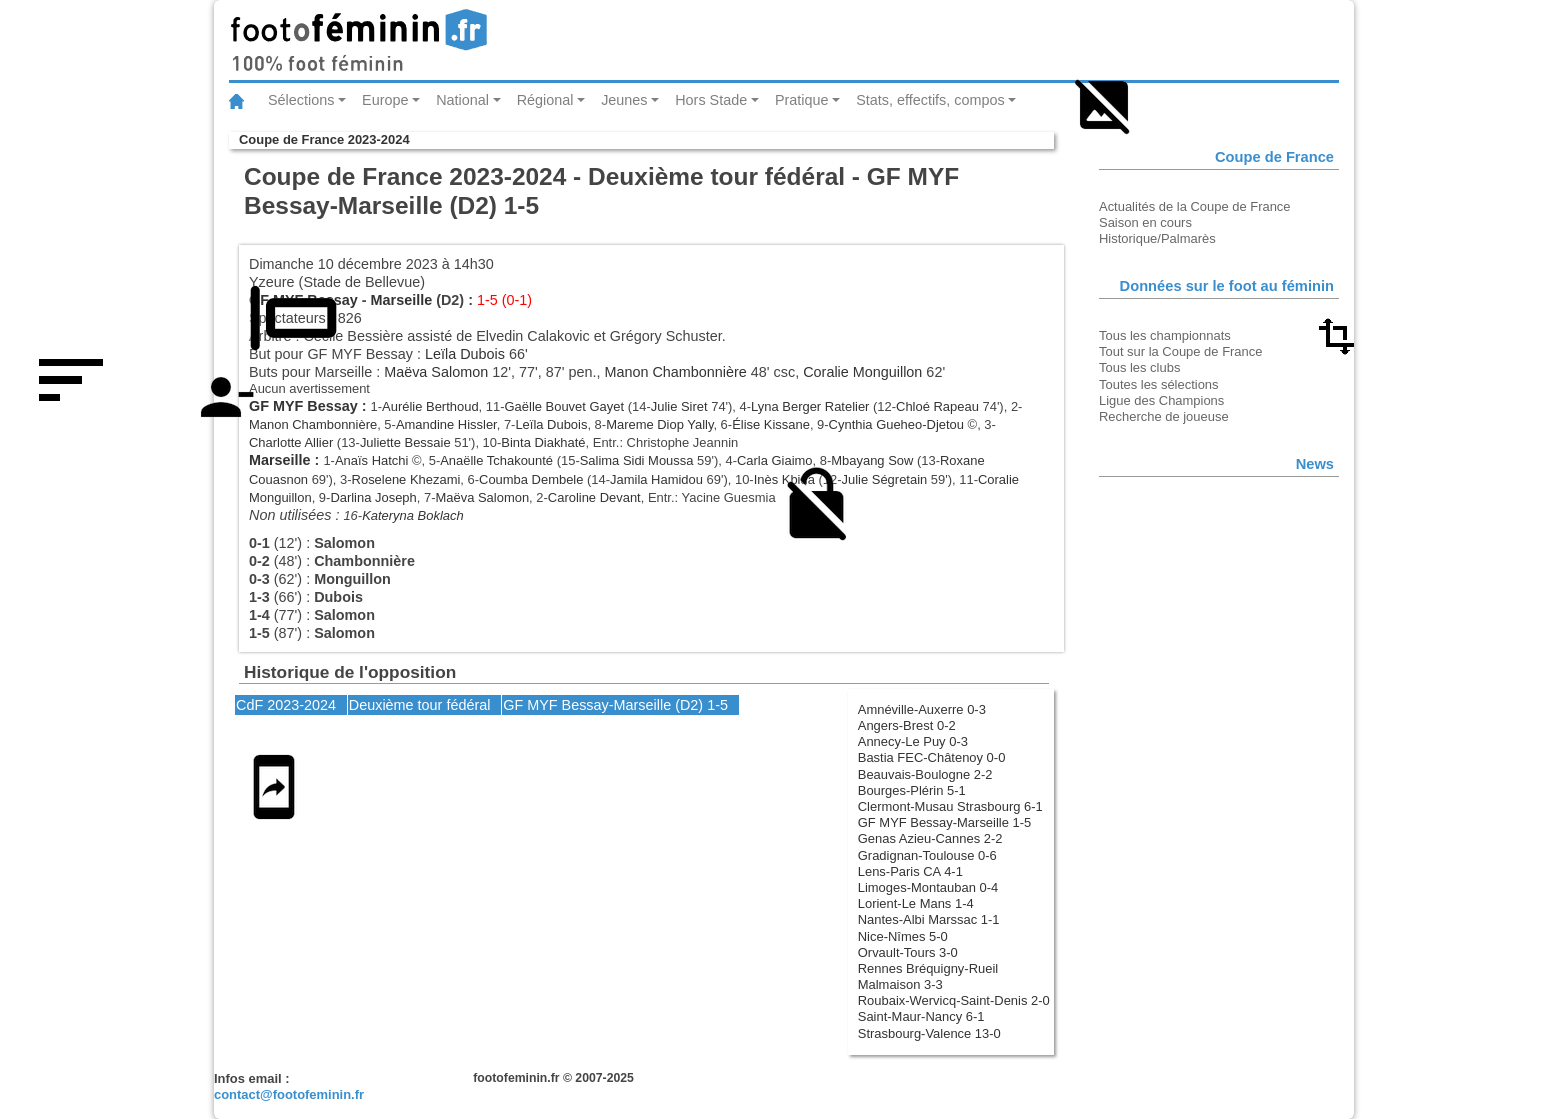 The image size is (1568, 1119). What do you see at coordinates (1104, 105) in the screenshot?
I see `image failed to load` at bounding box center [1104, 105].